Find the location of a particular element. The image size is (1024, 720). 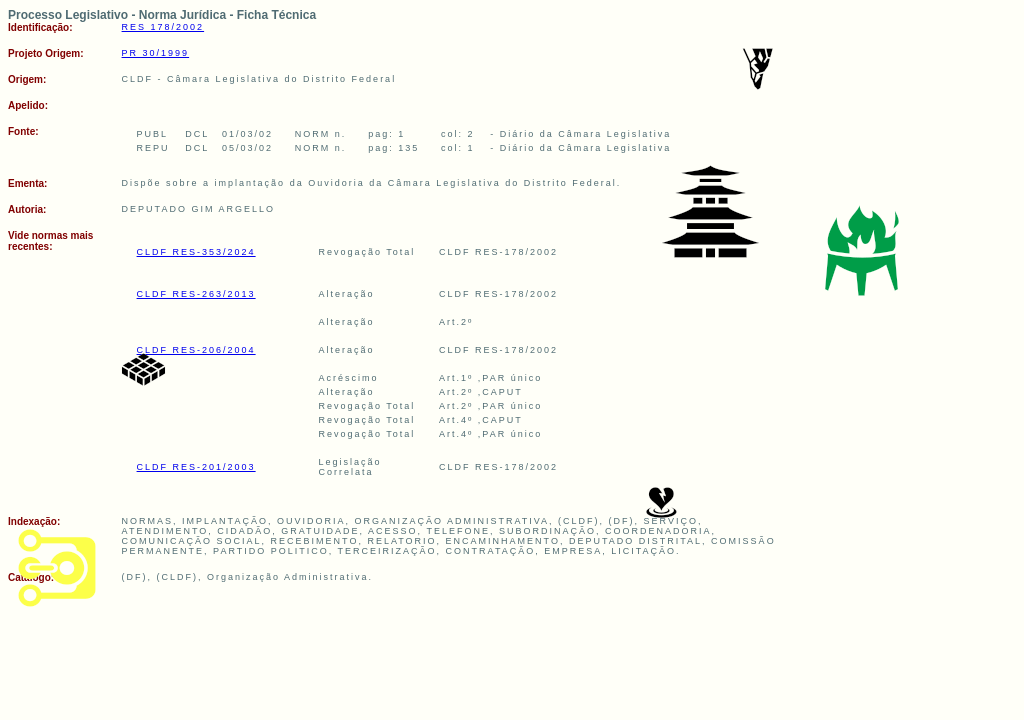

indicates cave or underground environment in game is located at coordinates (758, 69).